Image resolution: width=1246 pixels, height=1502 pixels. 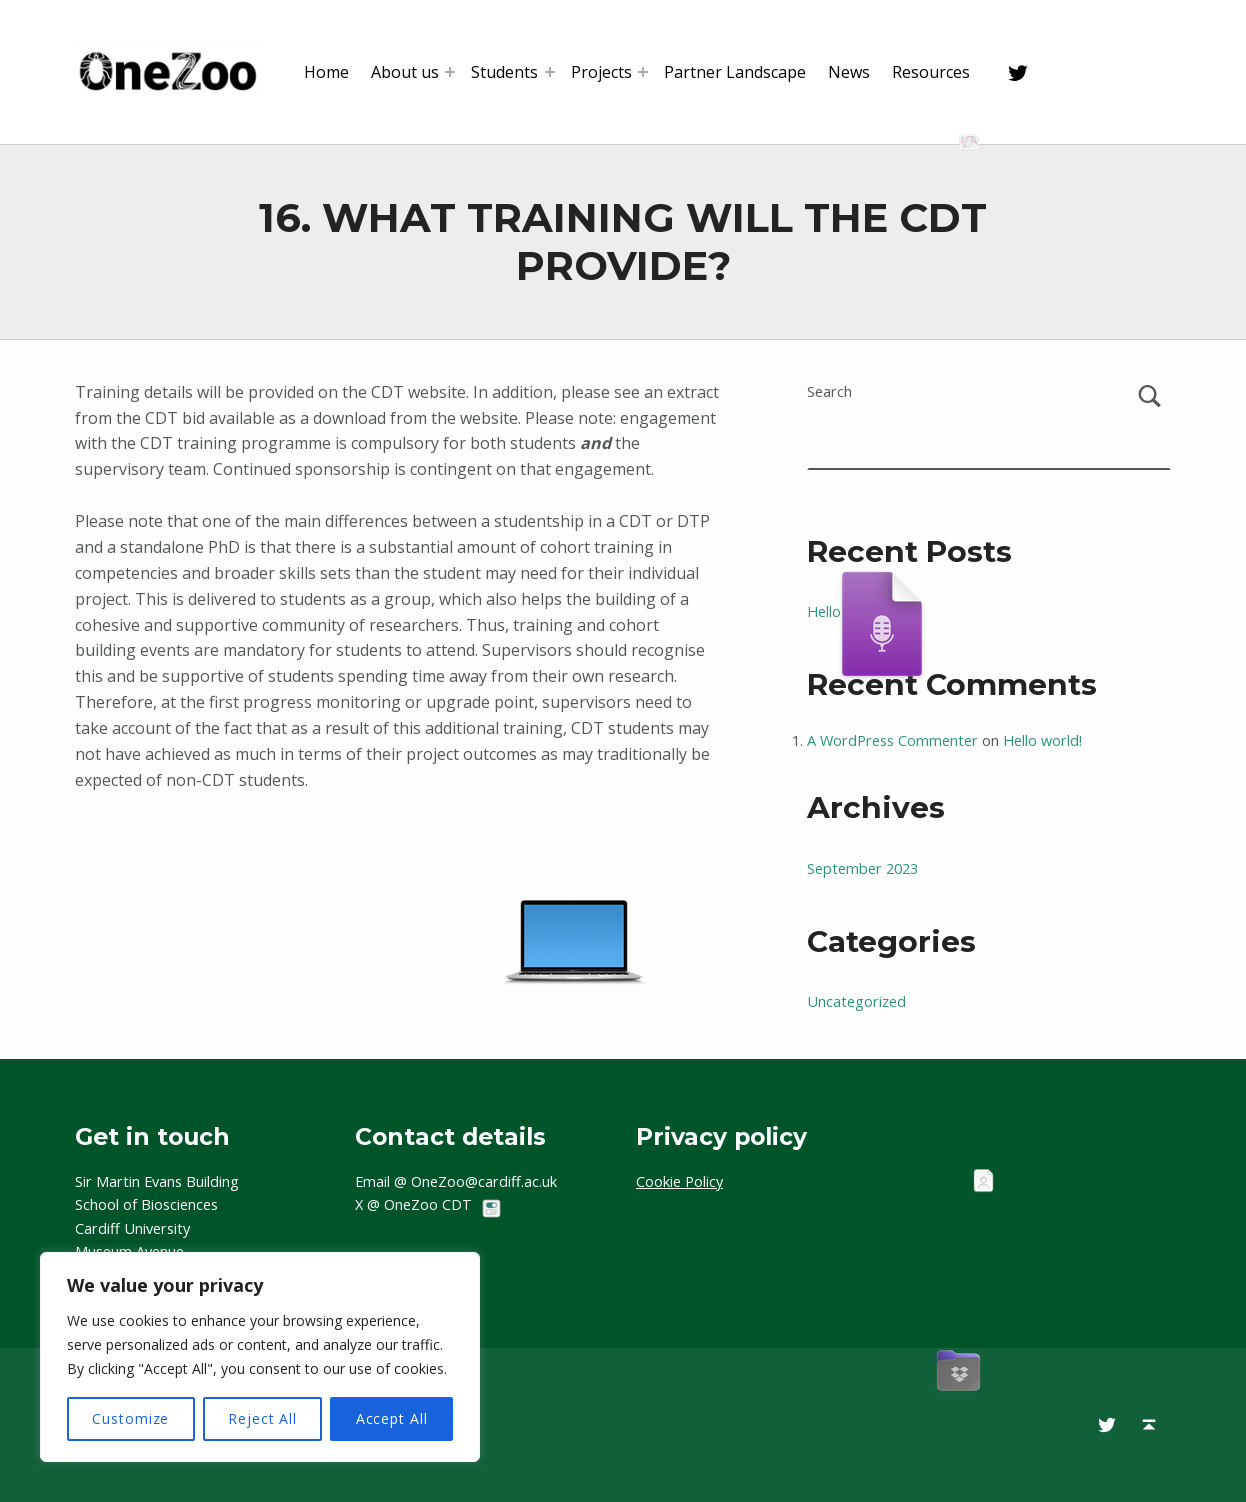 I want to click on credits or attribution file, so click(x=983, y=1180).